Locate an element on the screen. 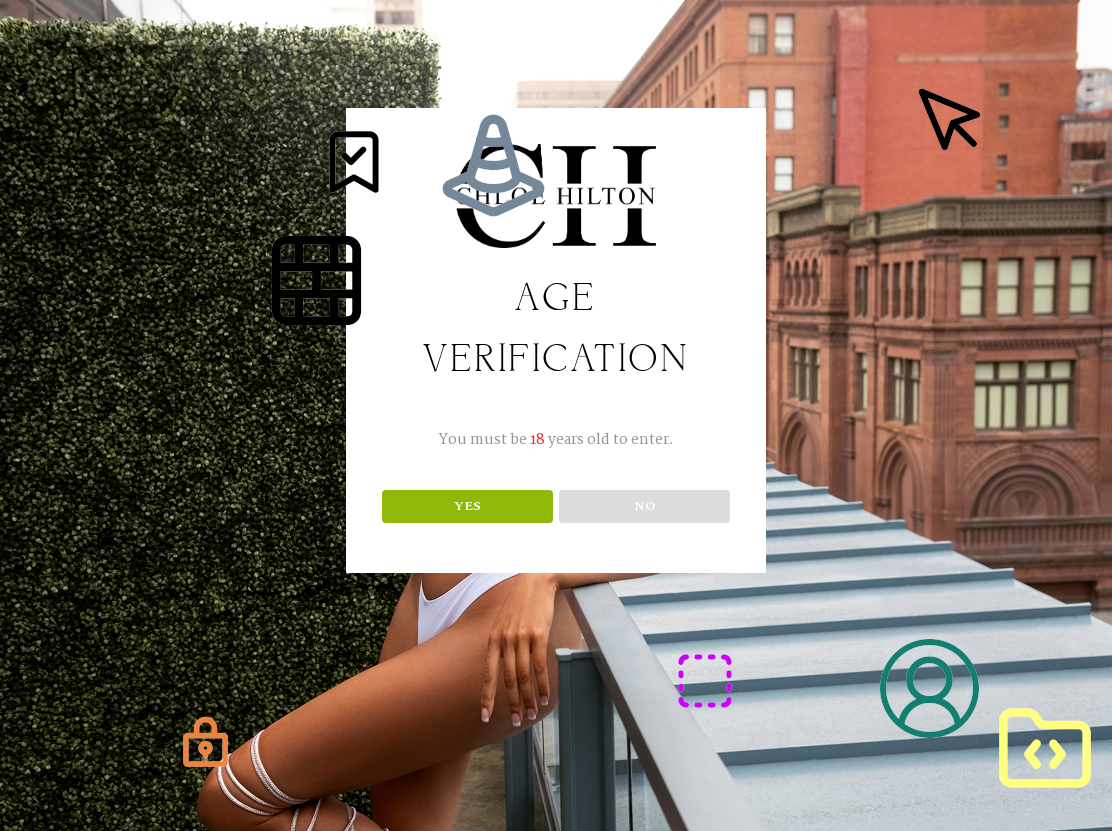 The height and width of the screenshot is (831, 1112). select or define a region is located at coordinates (705, 681).